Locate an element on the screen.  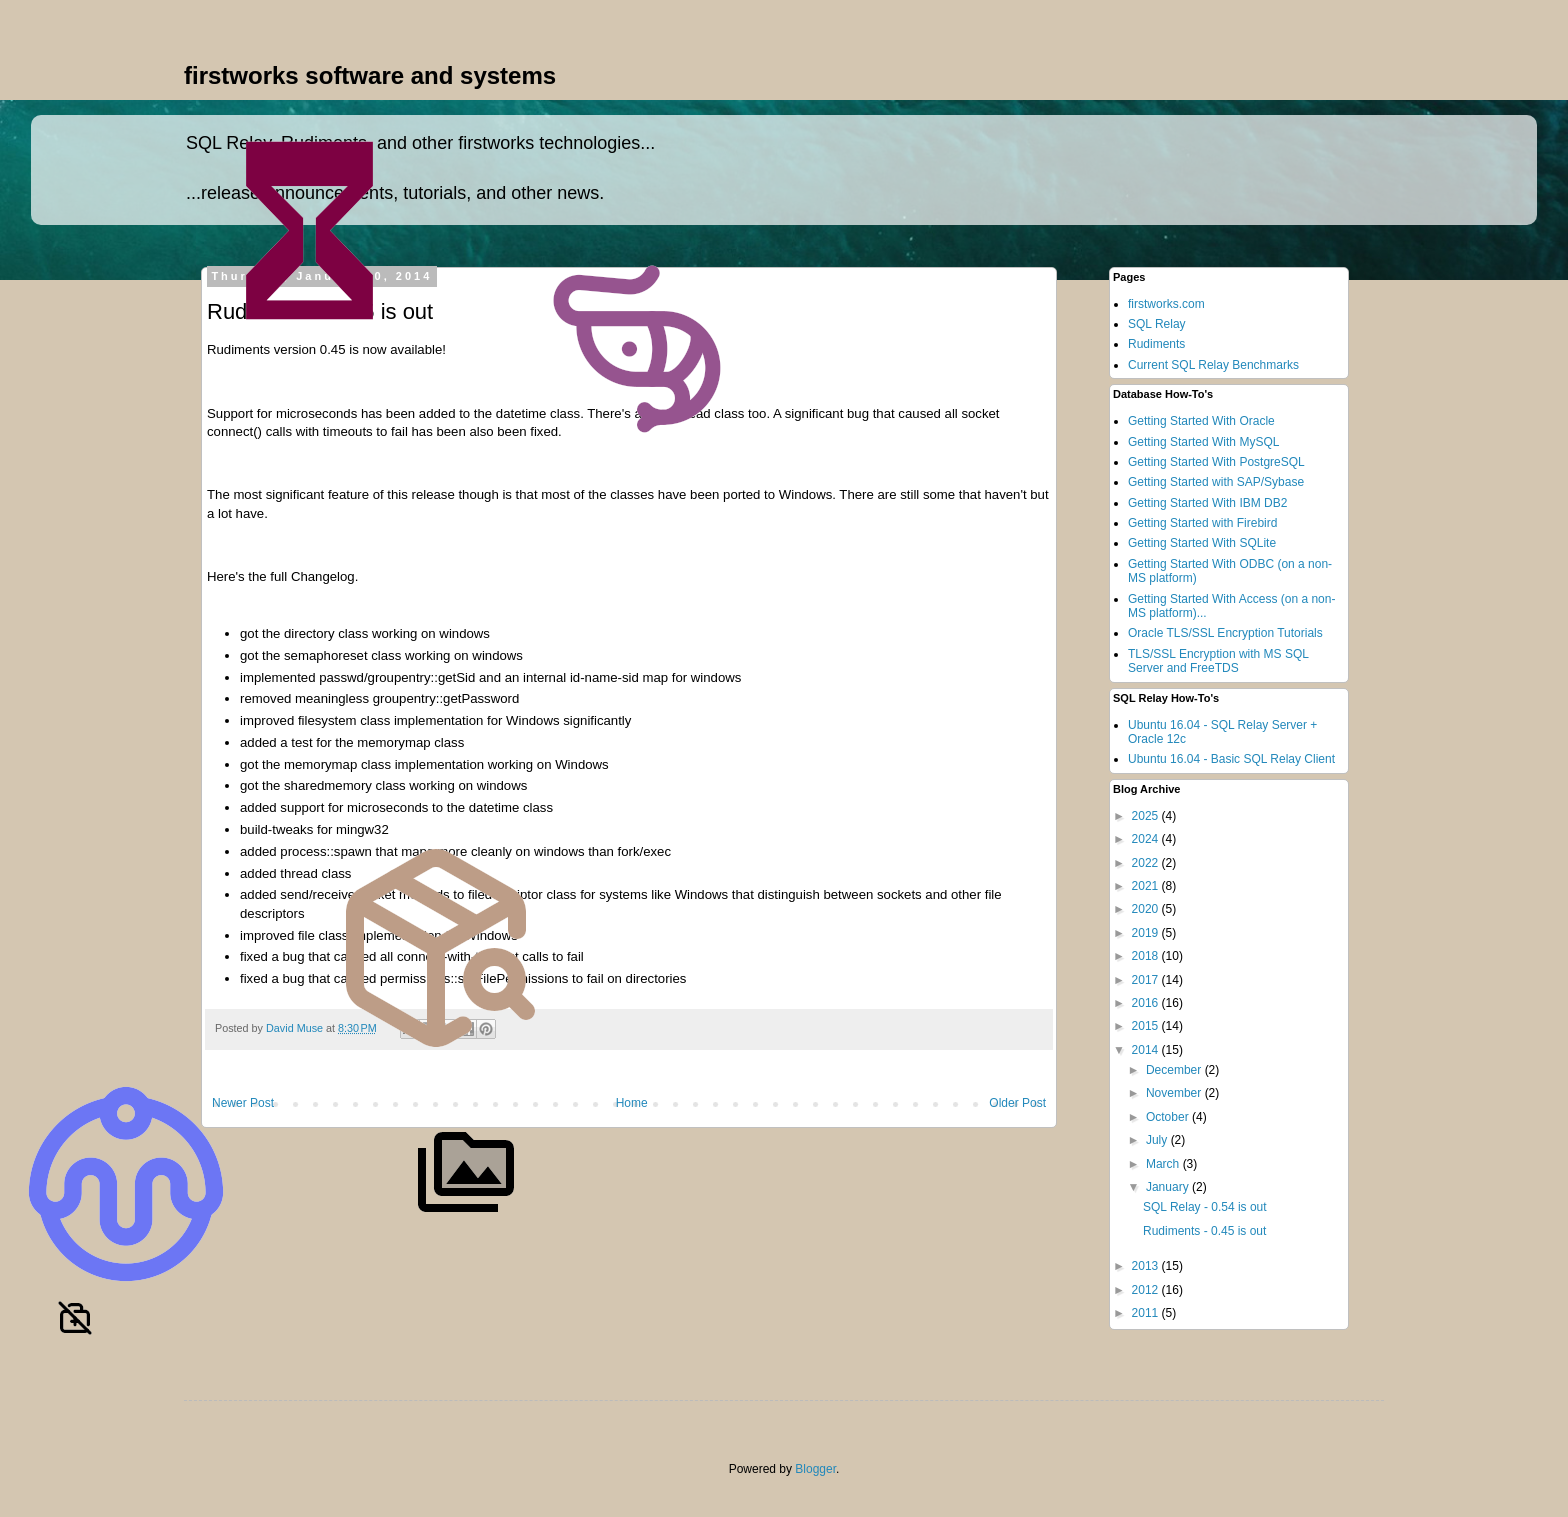
indicates seafood or shellfish menu category is located at coordinates (637, 349).